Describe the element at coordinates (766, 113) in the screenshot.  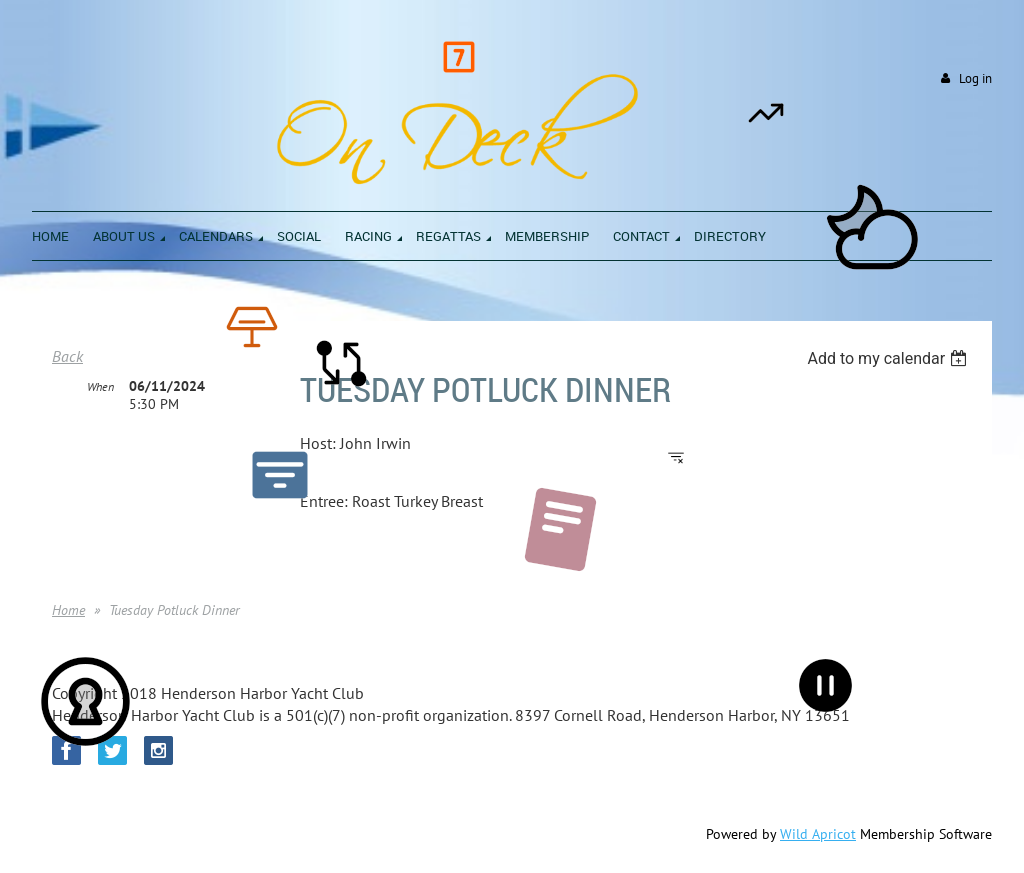
I see `view trending or popular content` at that location.